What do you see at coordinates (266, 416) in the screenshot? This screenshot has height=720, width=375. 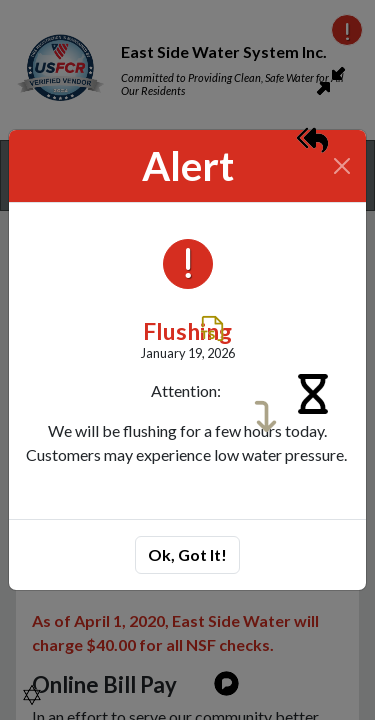 I see `move item down one level` at bounding box center [266, 416].